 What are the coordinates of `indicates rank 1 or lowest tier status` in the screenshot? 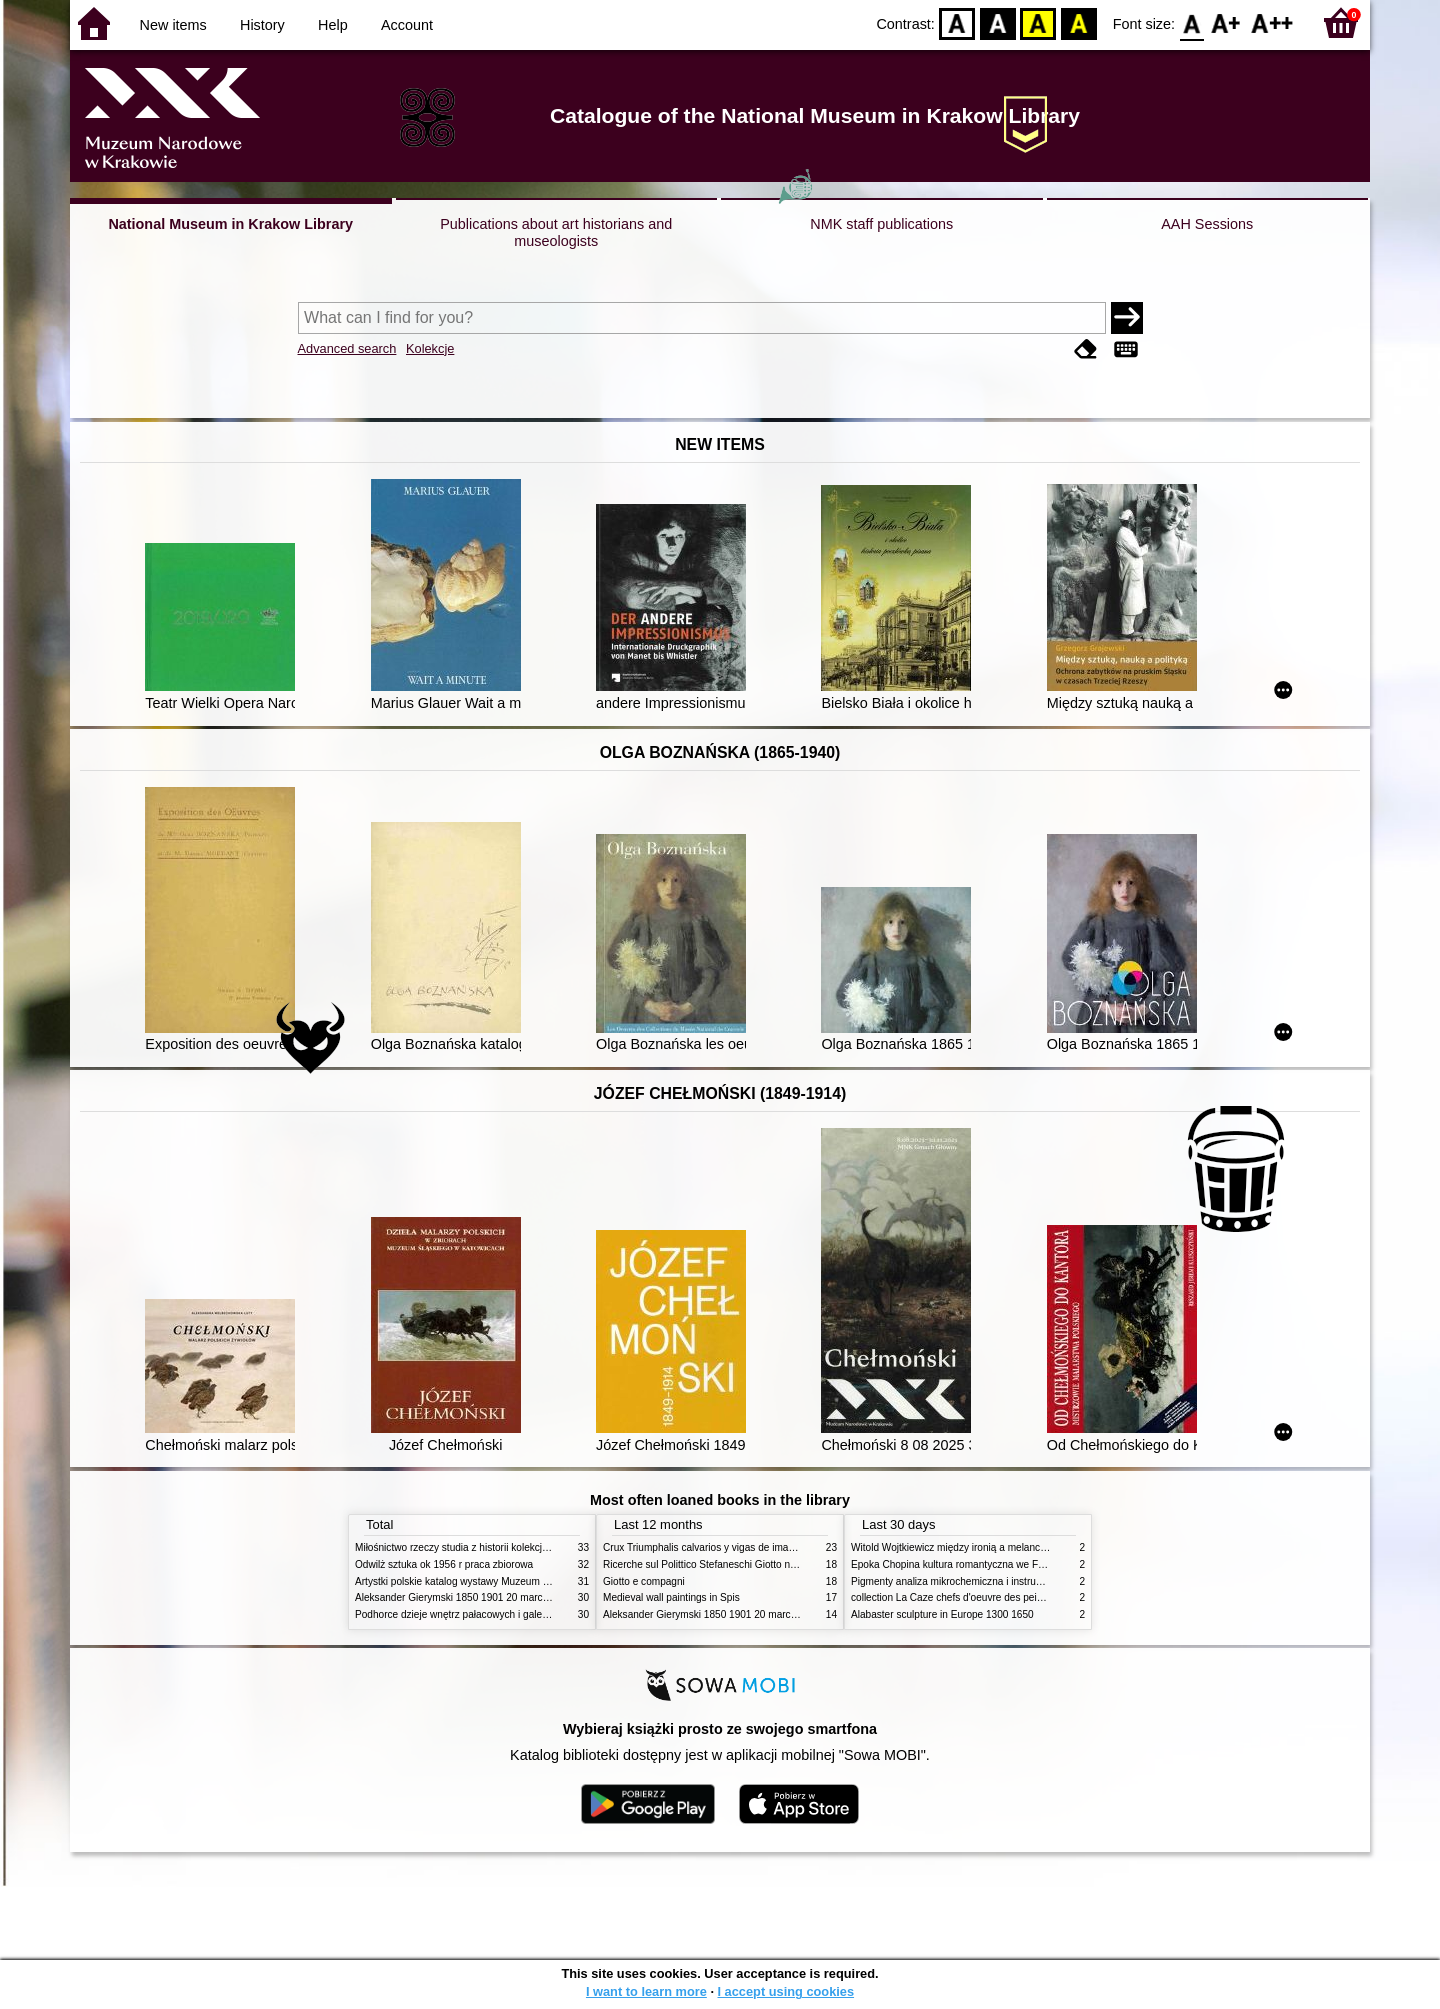 It's located at (1025, 124).